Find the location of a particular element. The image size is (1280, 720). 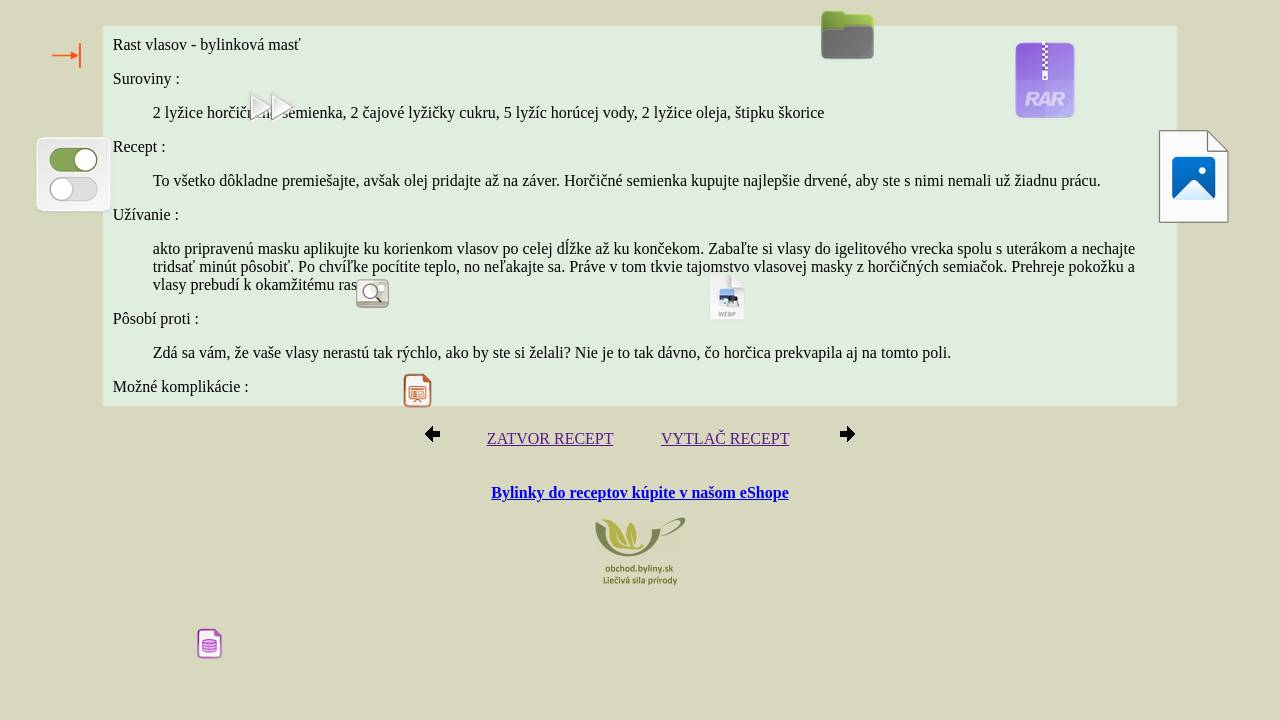

an open folder displaying its contents is located at coordinates (847, 34).